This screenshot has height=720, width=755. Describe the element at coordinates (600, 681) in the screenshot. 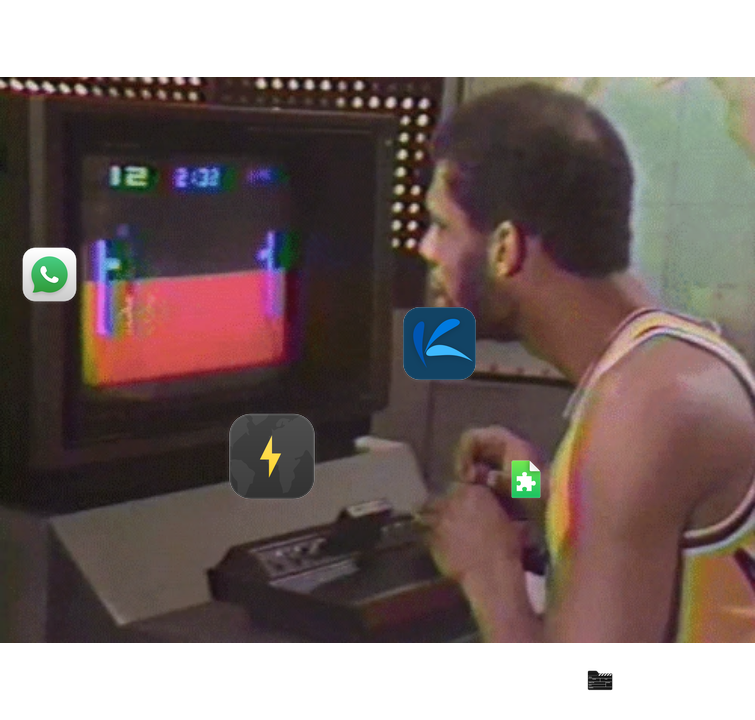

I see `open your movies folder` at that location.